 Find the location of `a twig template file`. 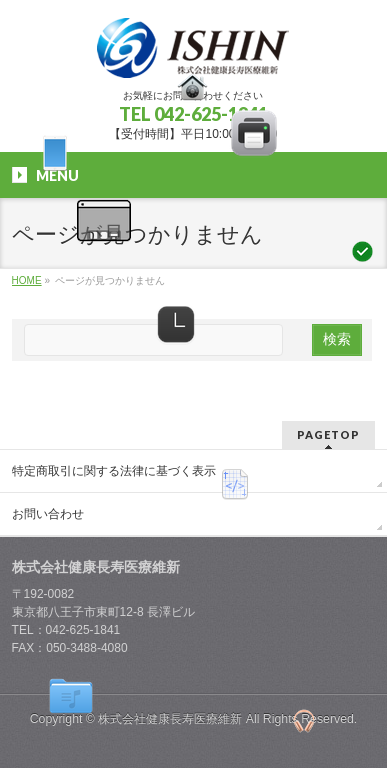

a twig template file is located at coordinates (235, 484).